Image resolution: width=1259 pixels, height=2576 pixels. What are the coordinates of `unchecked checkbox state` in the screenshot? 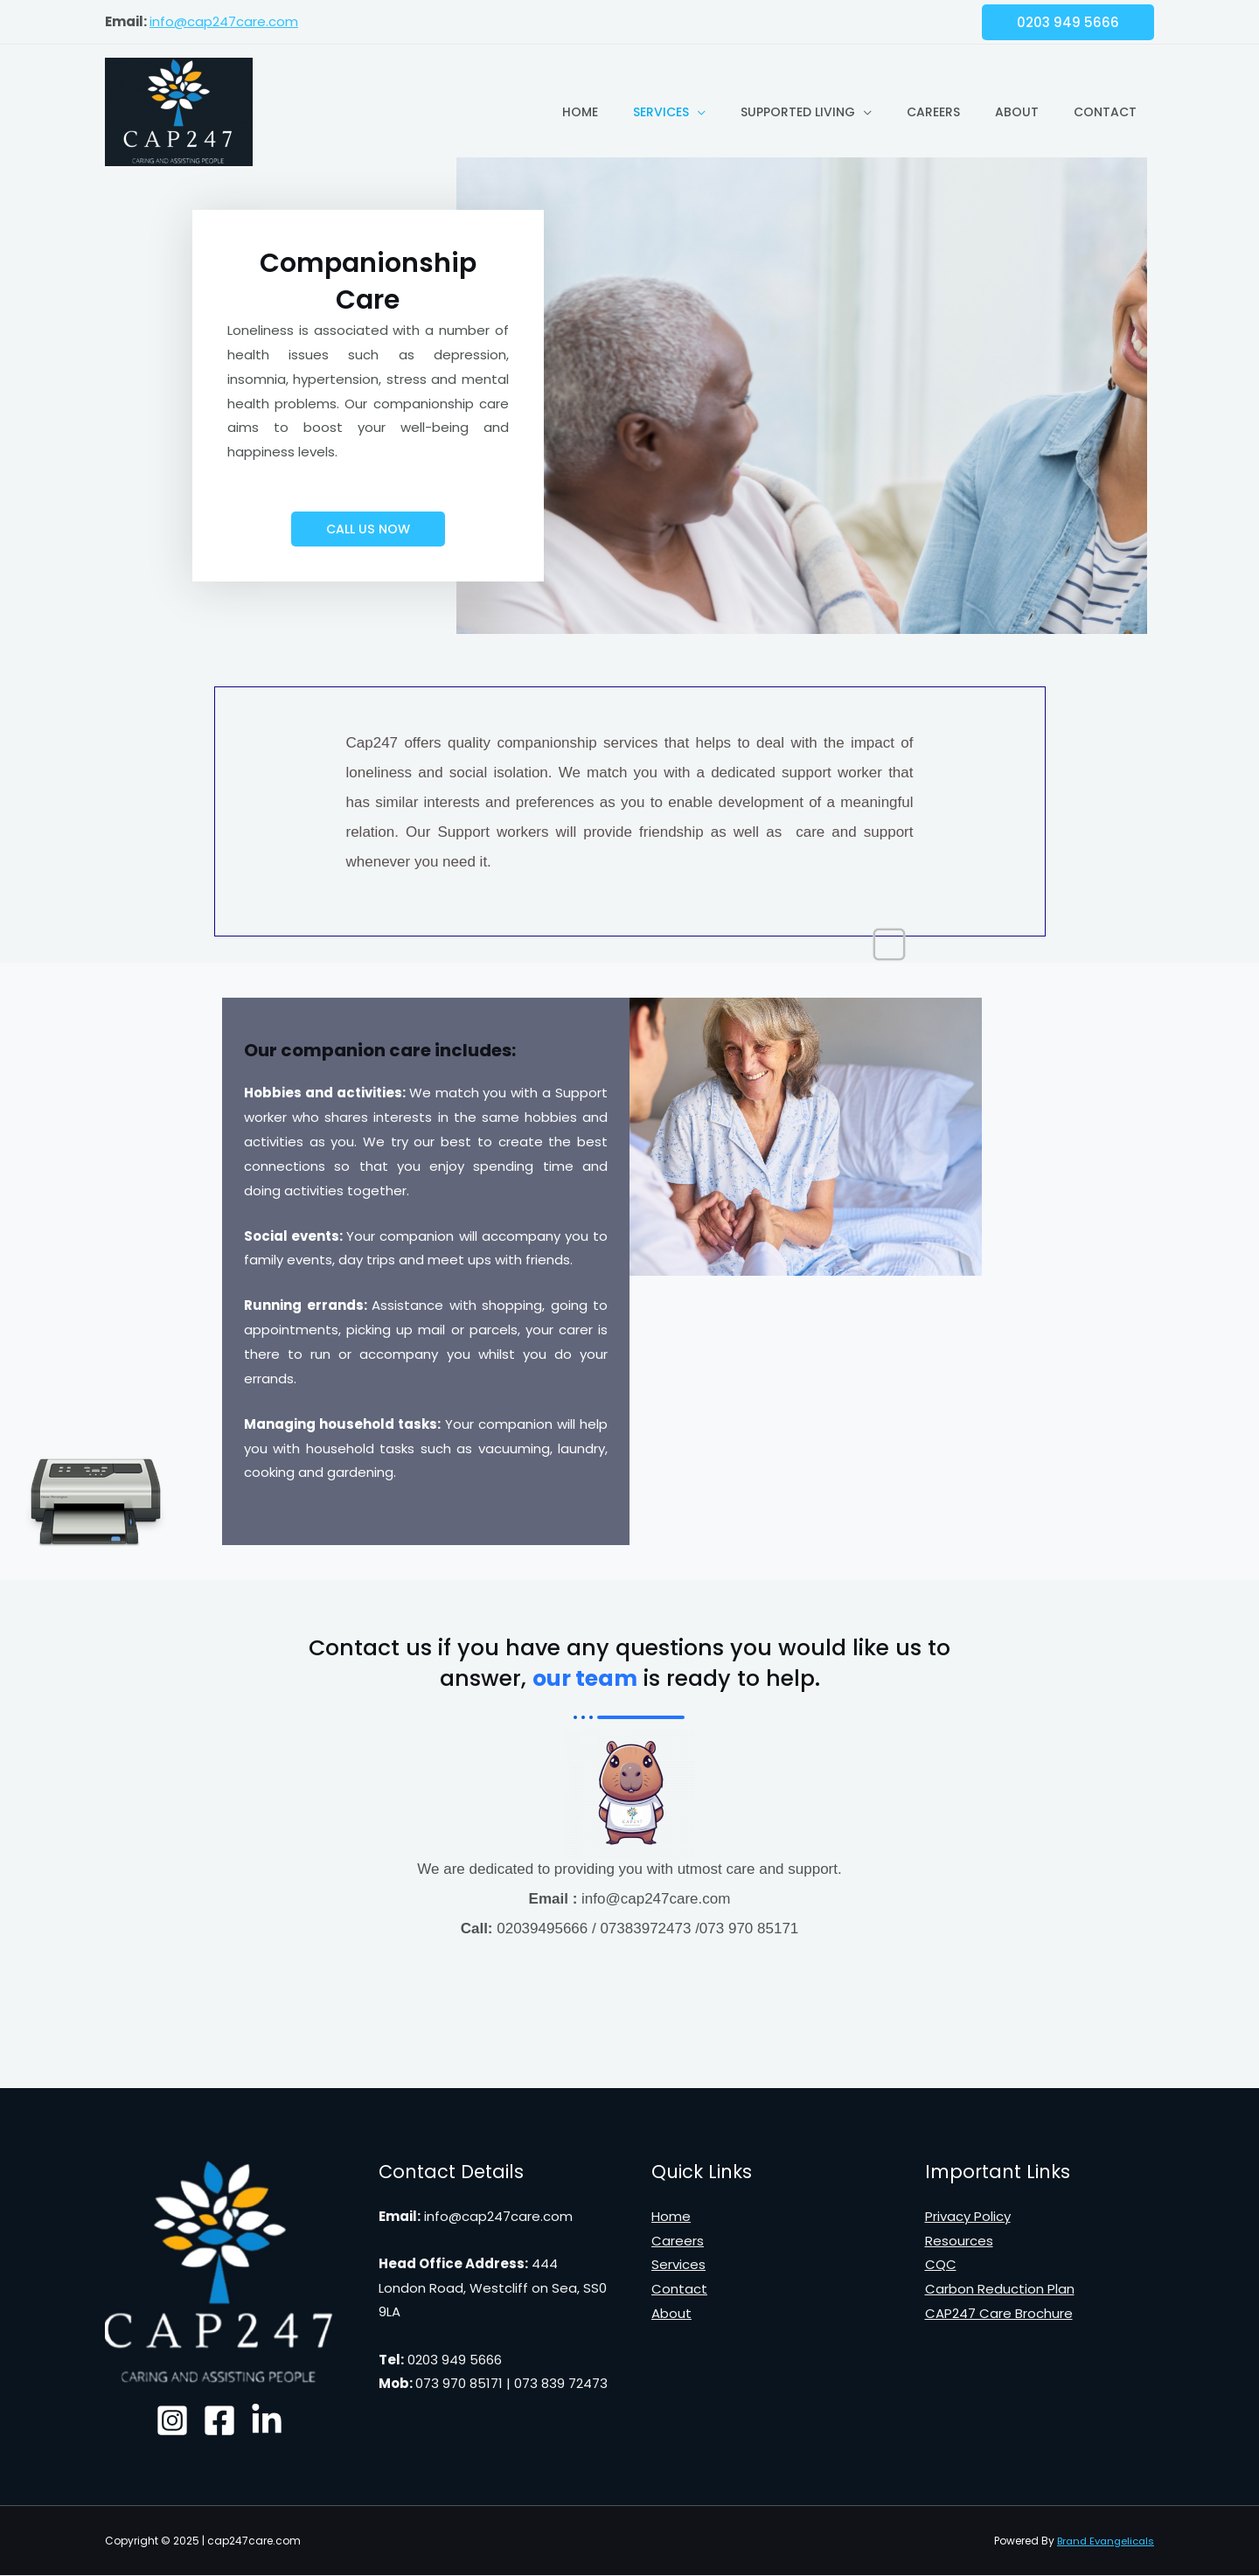 It's located at (889, 944).